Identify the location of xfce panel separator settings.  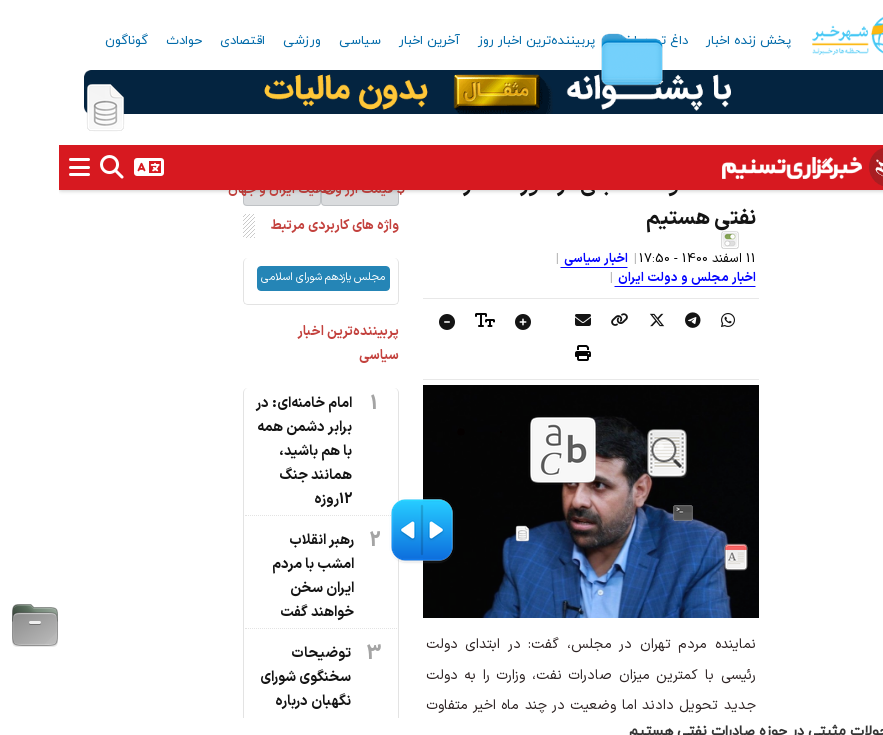
(422, 530).